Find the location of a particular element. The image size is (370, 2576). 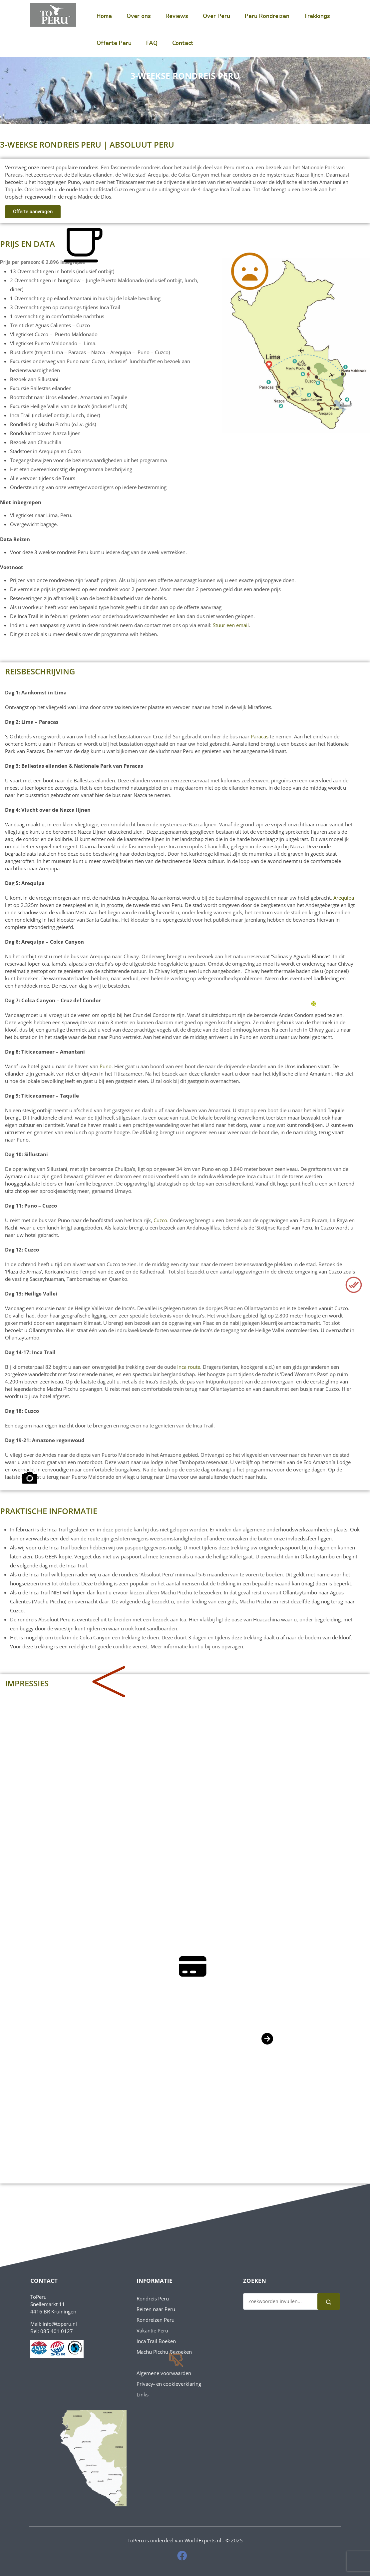

go back to the previous screen is located at coordinates (110, 1682).